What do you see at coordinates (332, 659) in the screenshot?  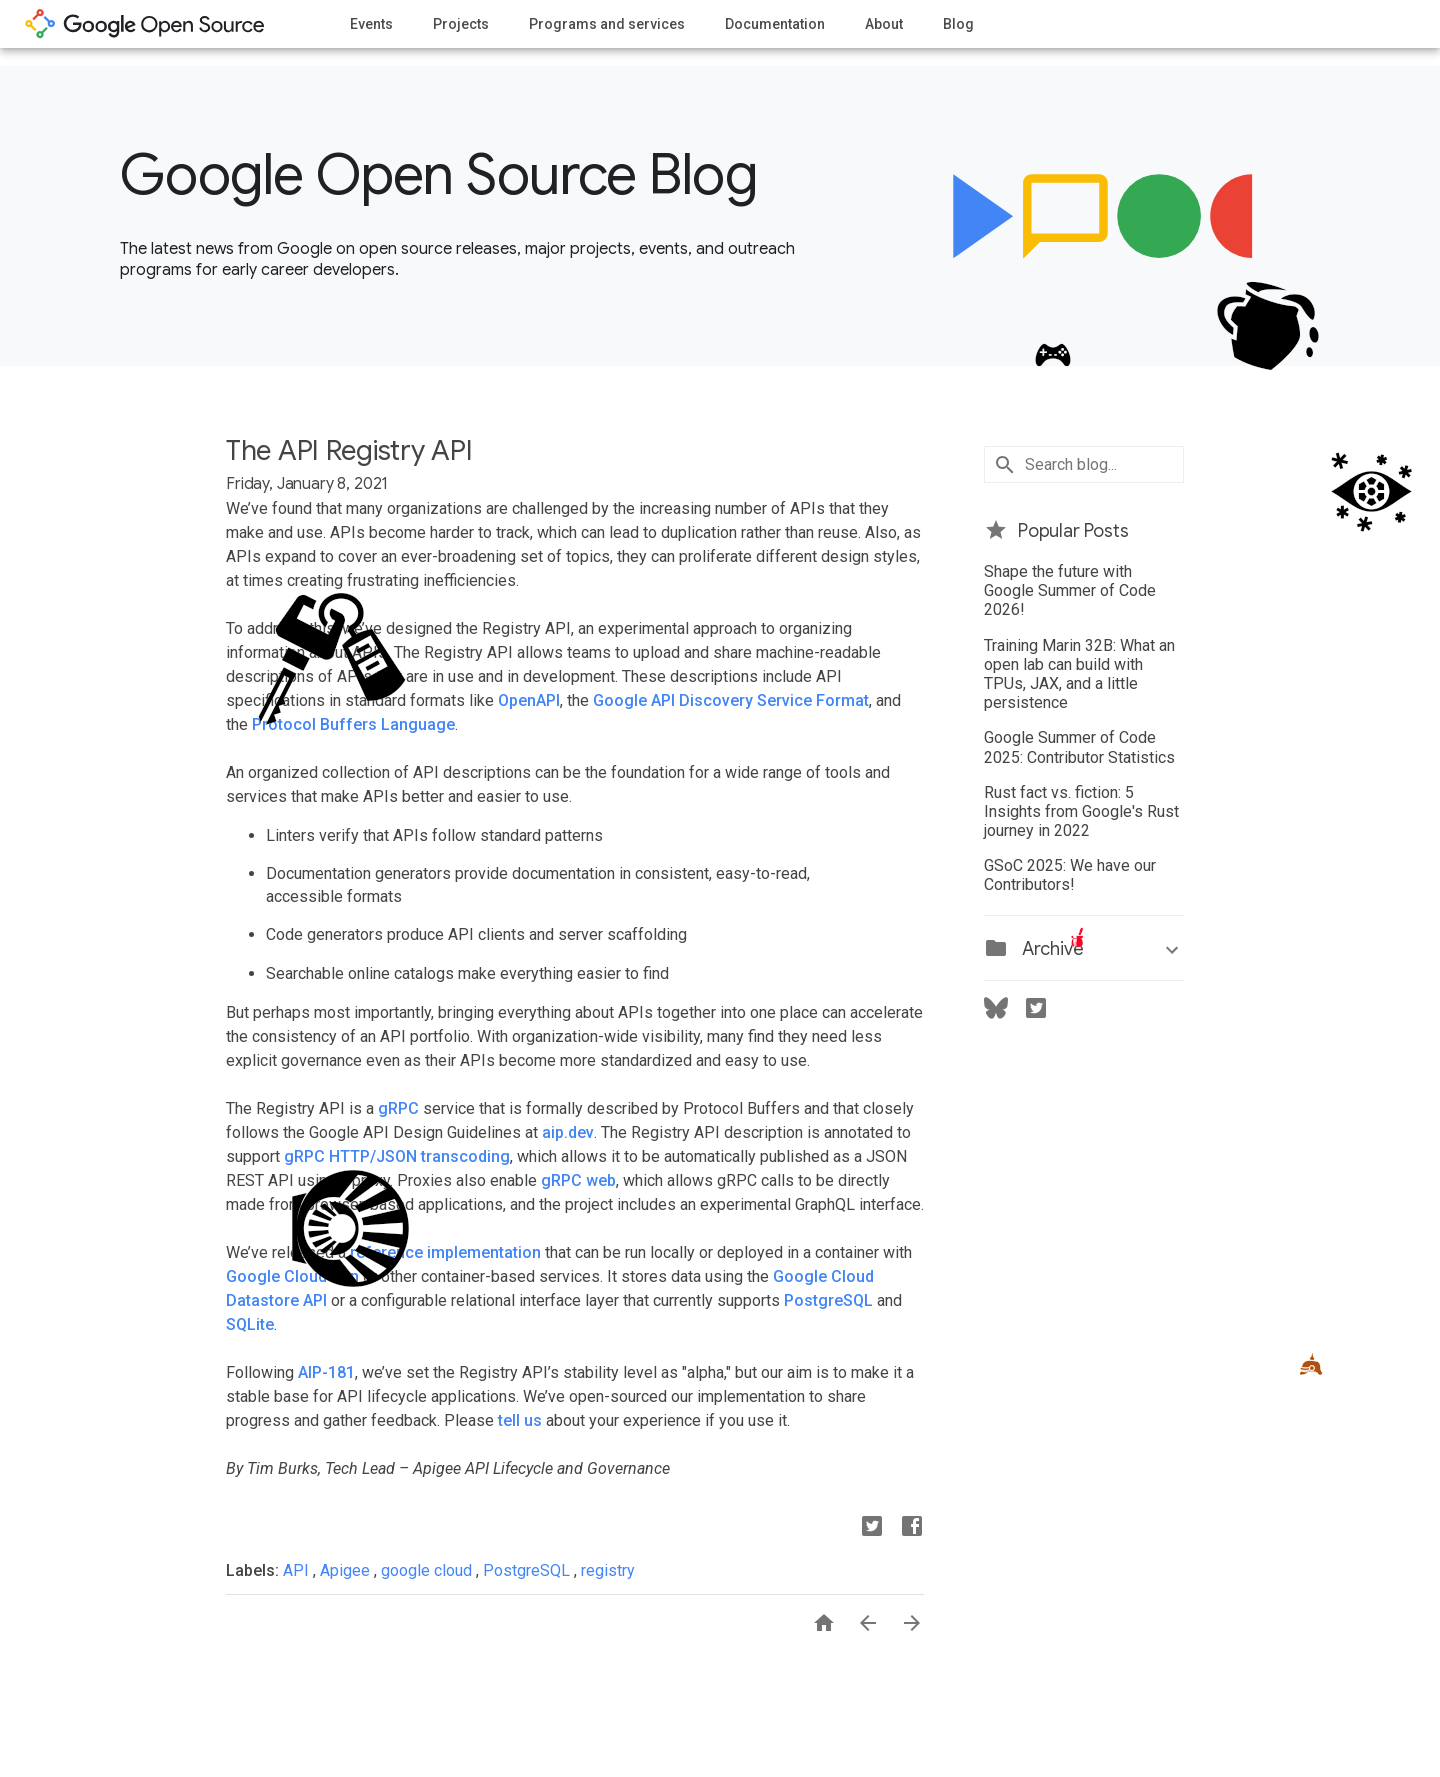 I see `access vehicle or car-related features` at bounding box center [332, 659].